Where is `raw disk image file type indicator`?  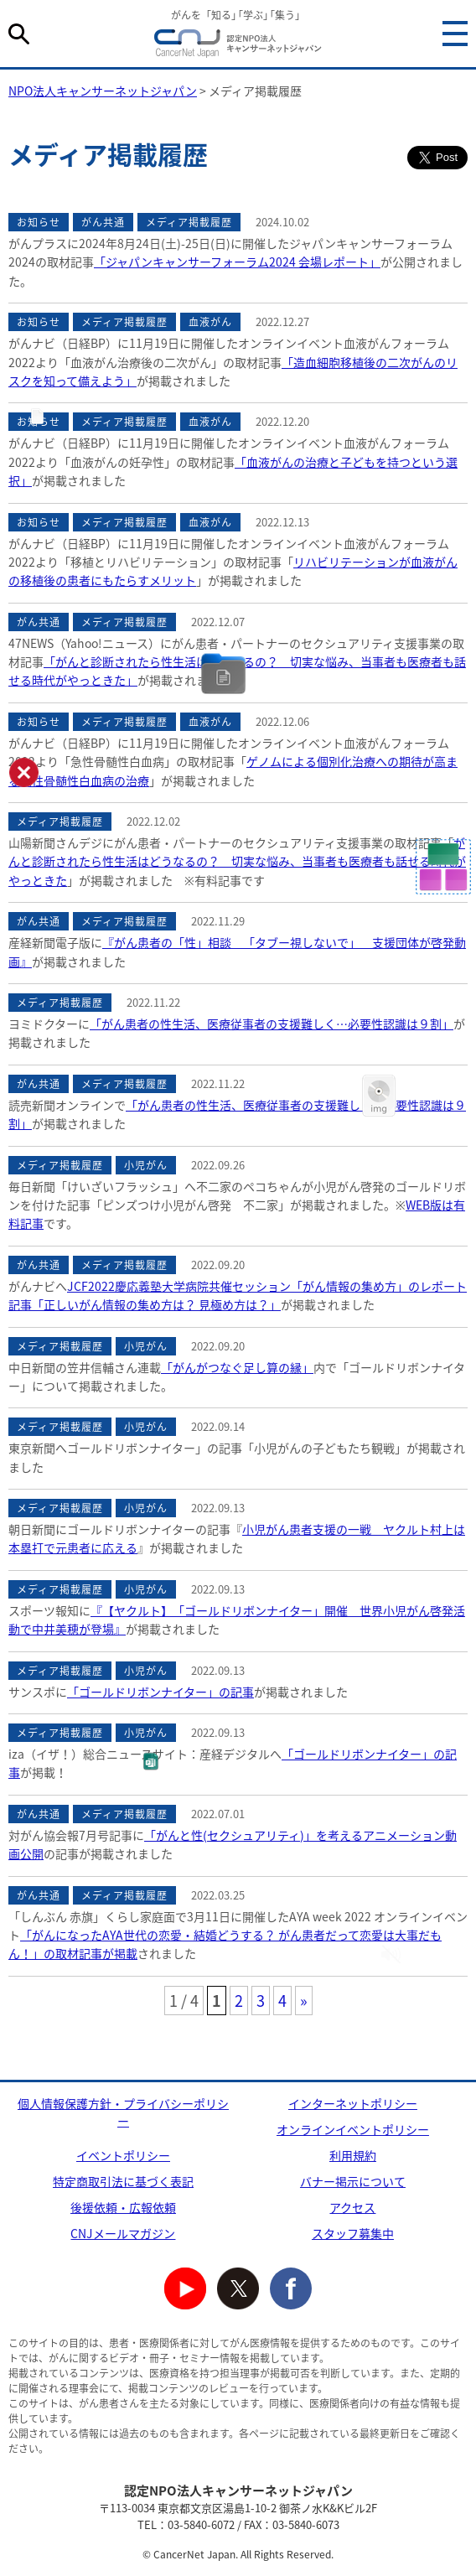 raw disk image file type indicator is located at coordinates (379, 1096).